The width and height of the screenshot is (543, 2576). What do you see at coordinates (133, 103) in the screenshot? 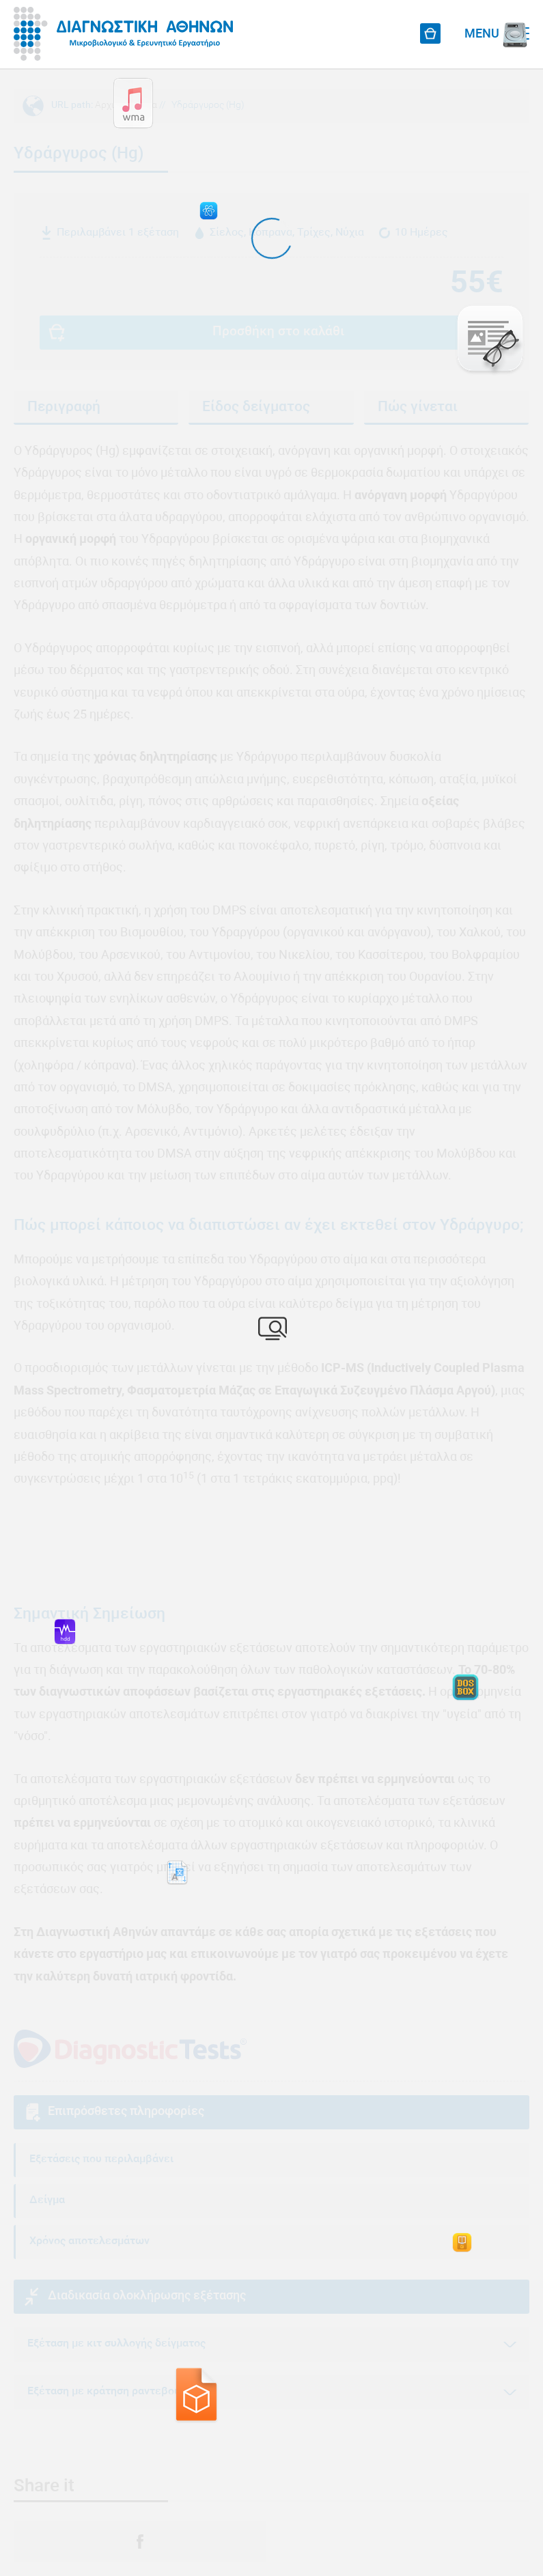
I see `a windows media audio file` at bounding box center [133, 103].